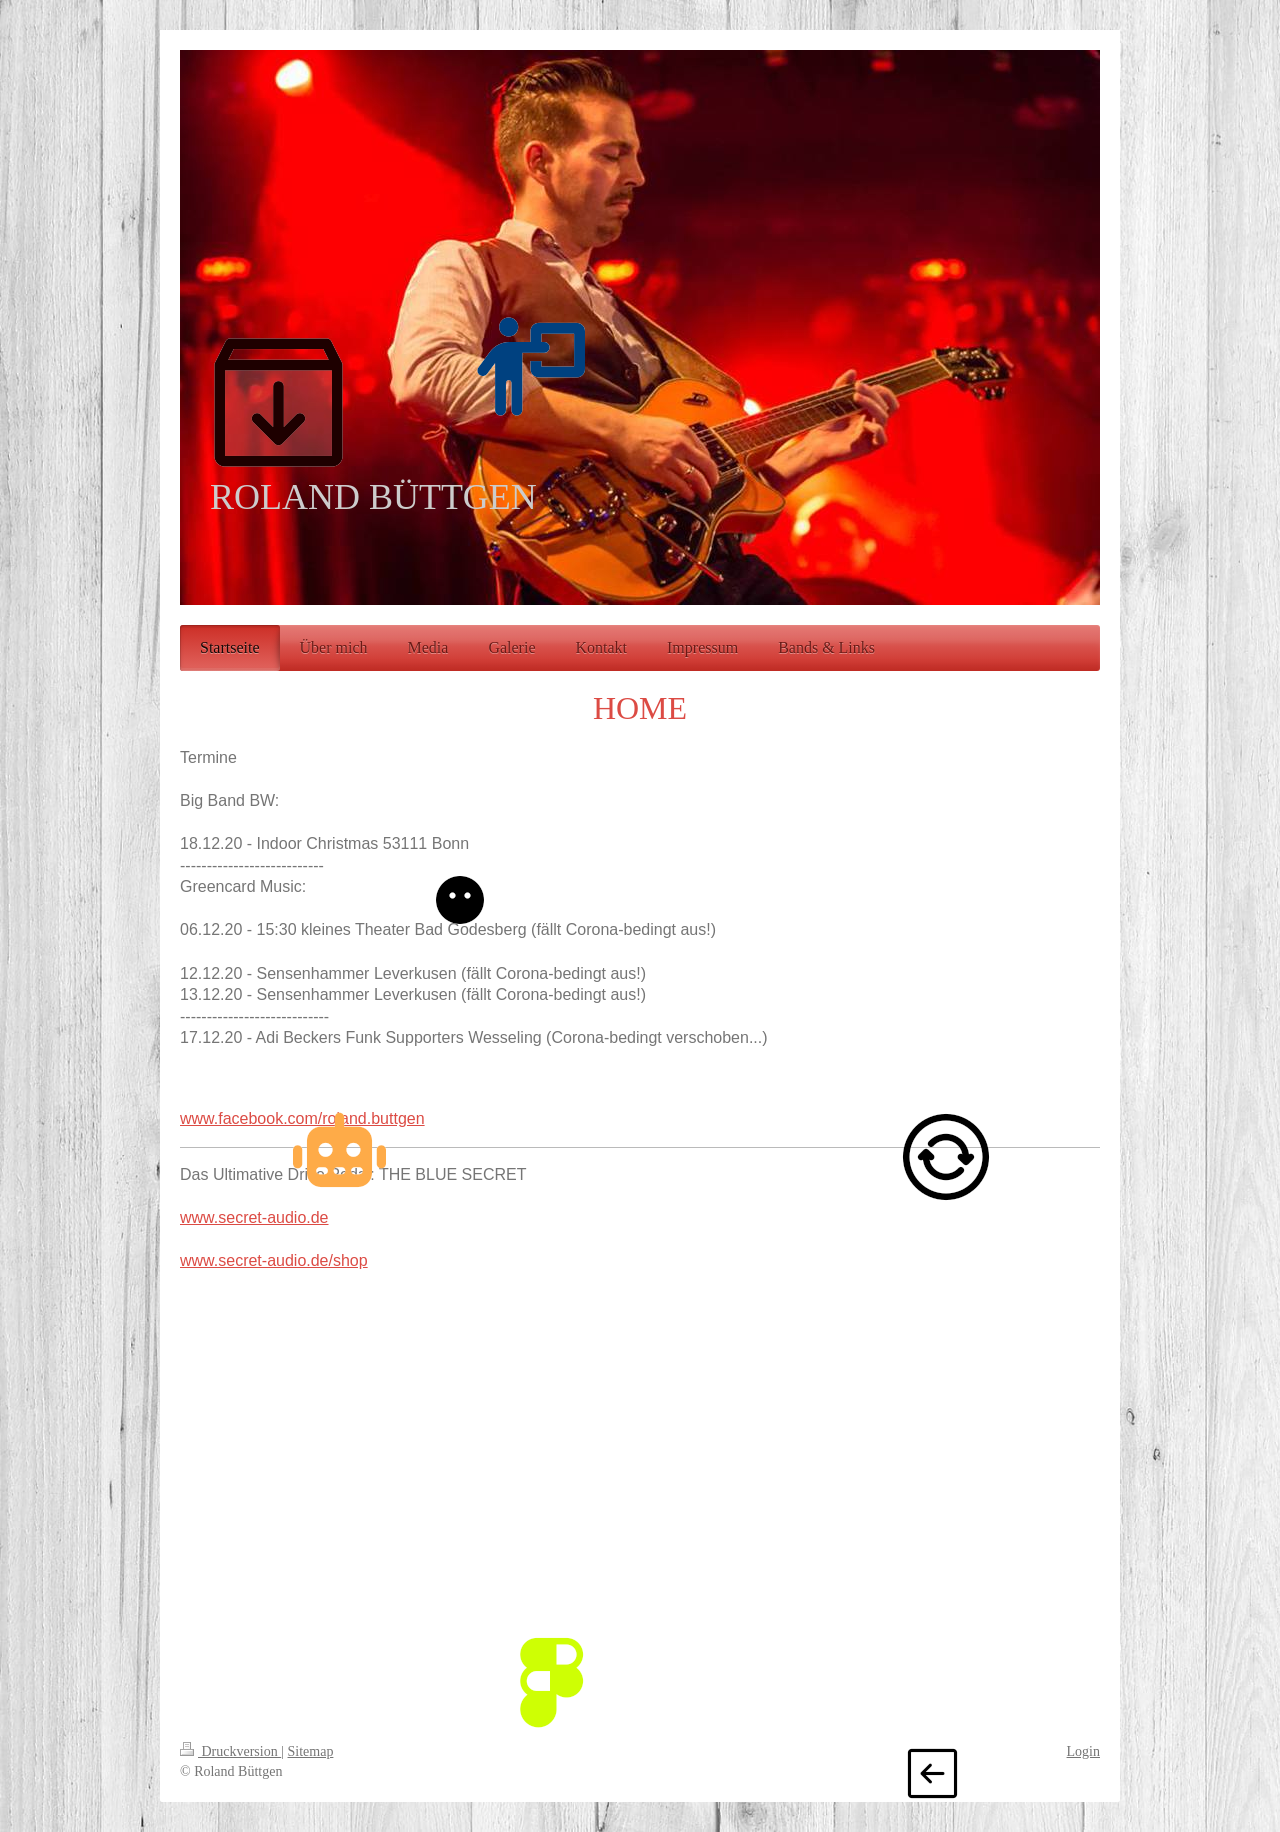  What do you see at coordinates (530, 366) in the screenshot?
I see `access presentation or teaching mode` at bounding box center [530, 366].